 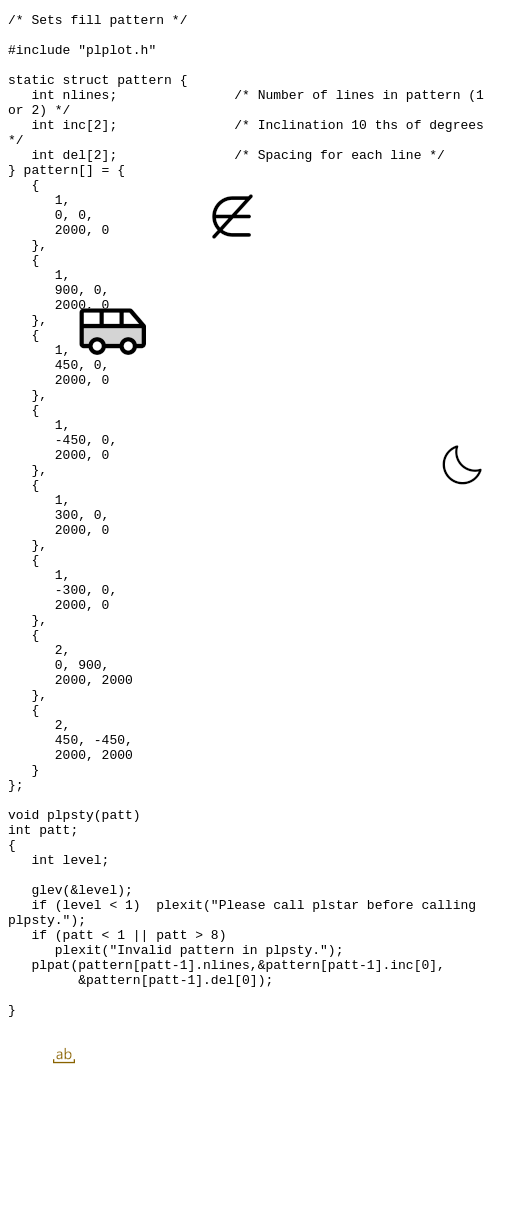 What do you see at coordinates (461, 466) in the screenshot?
I see `toggle dark mode or night theme` at bounding box center [461, 466].